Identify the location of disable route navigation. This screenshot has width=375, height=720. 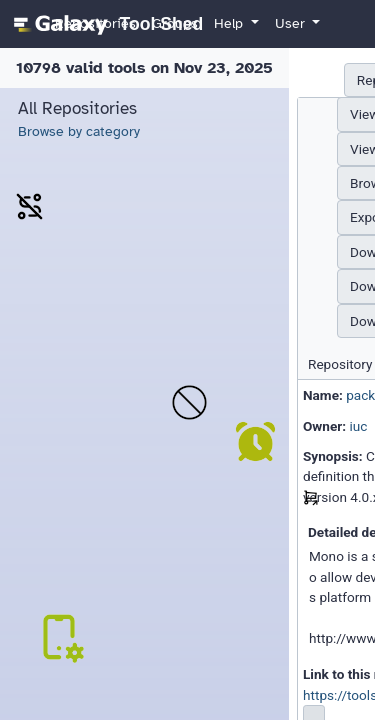
(29, 206).